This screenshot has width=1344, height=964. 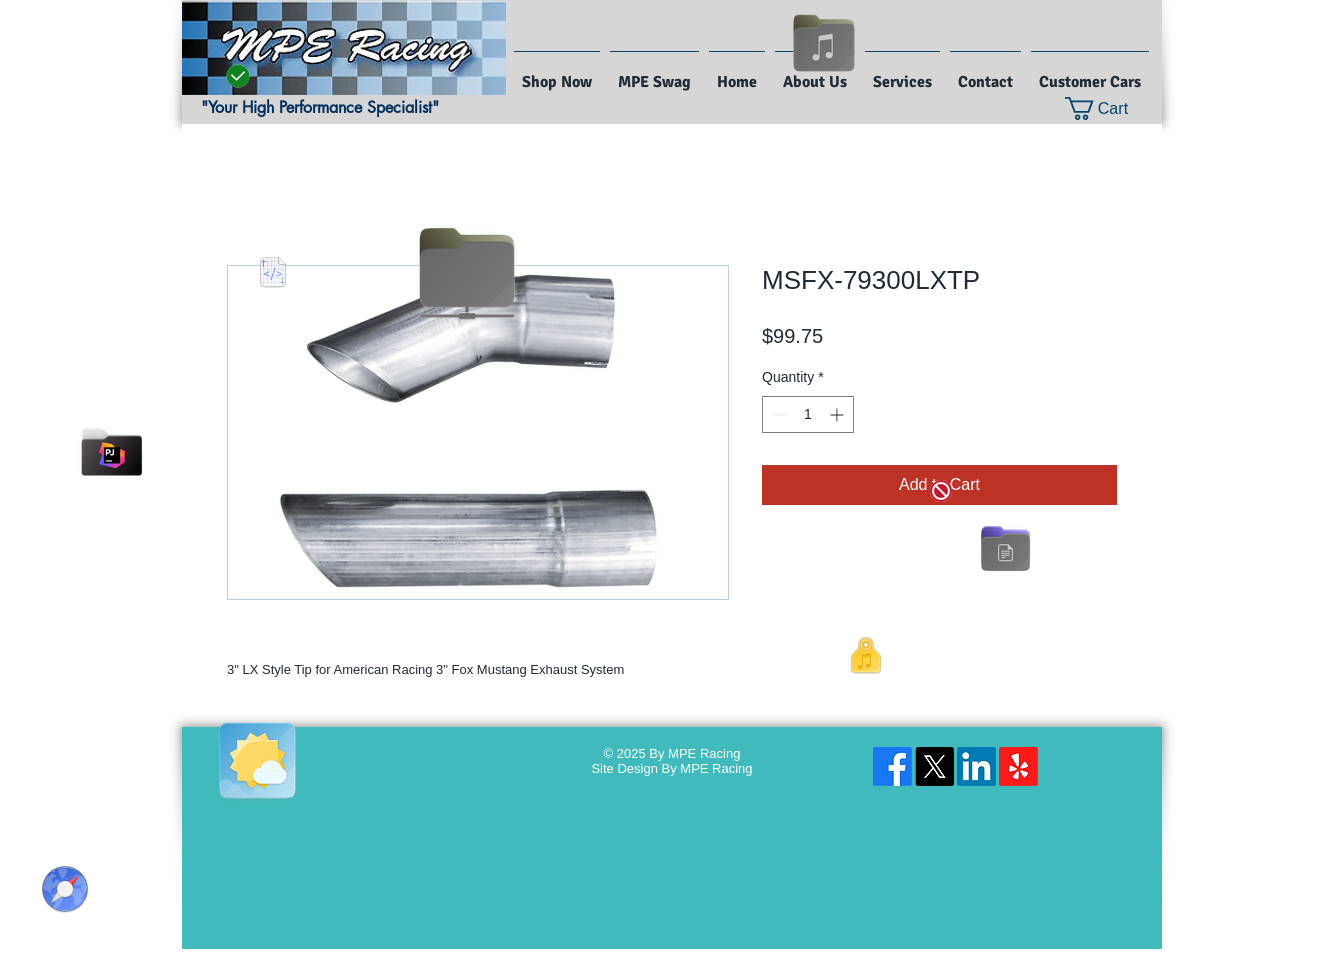 I want to click on open EarTag music tagging application, so click(x=866, y=655).